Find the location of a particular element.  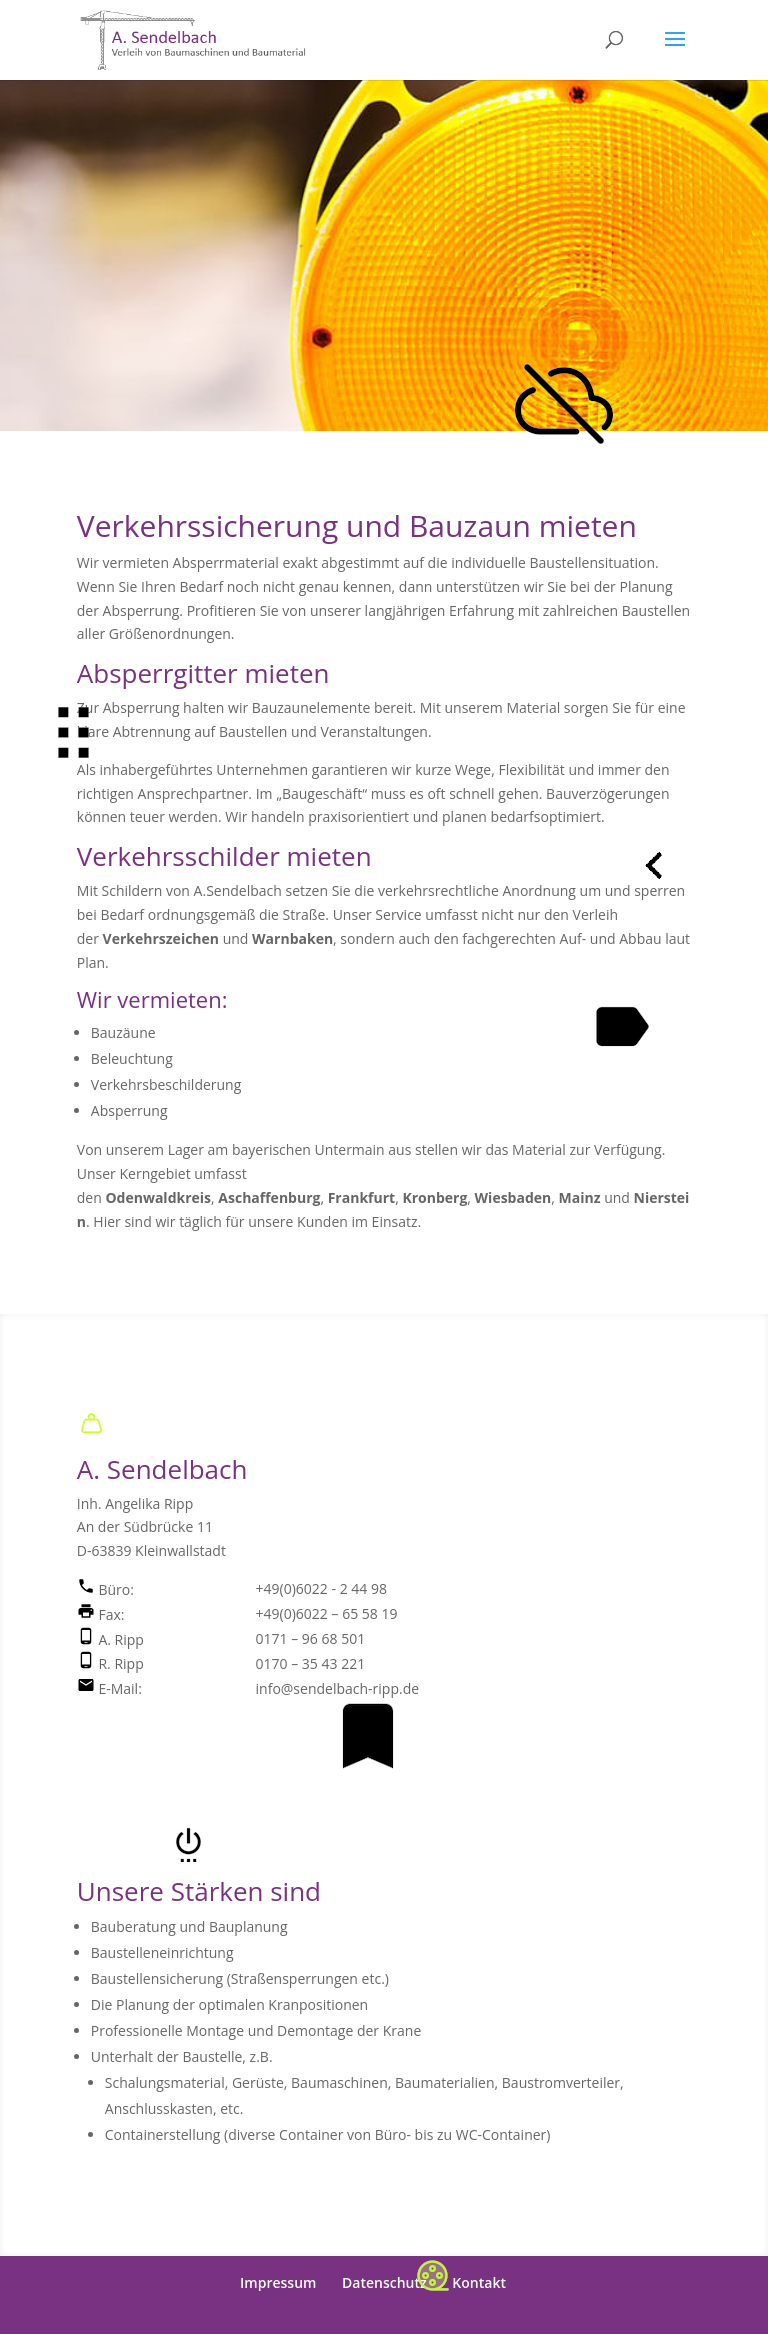

go back to the previous screen is located at coordinates (654, 865).